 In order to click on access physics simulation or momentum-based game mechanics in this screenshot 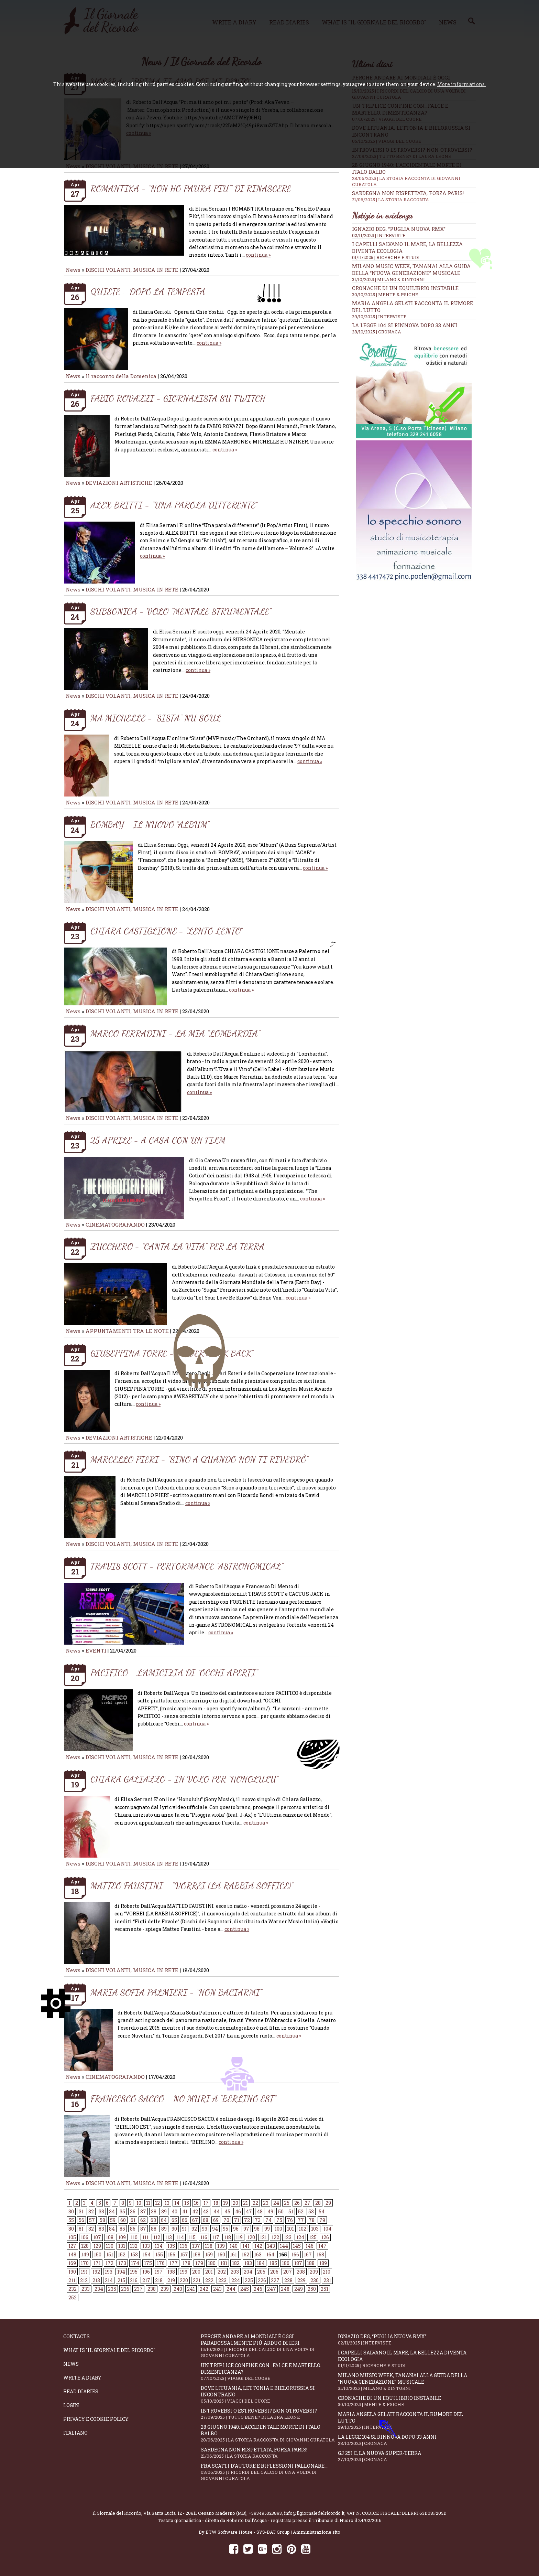, I will do `click(269, 296)`.